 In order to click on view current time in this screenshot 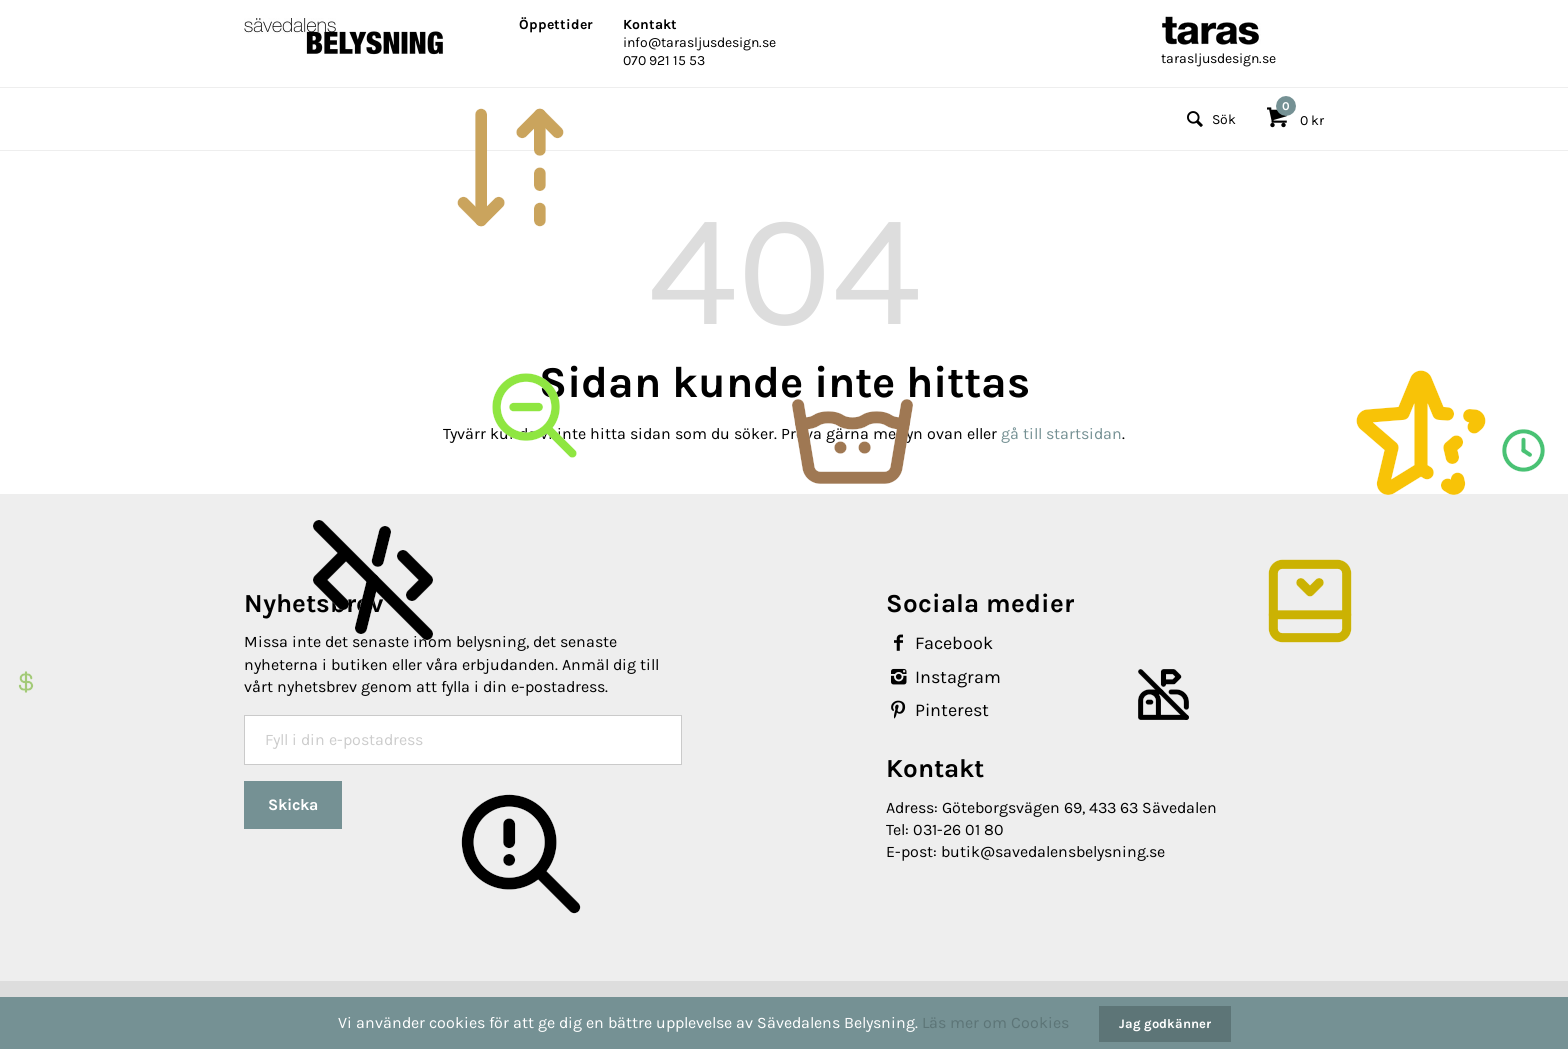, I will do `click(1523, 450)`.